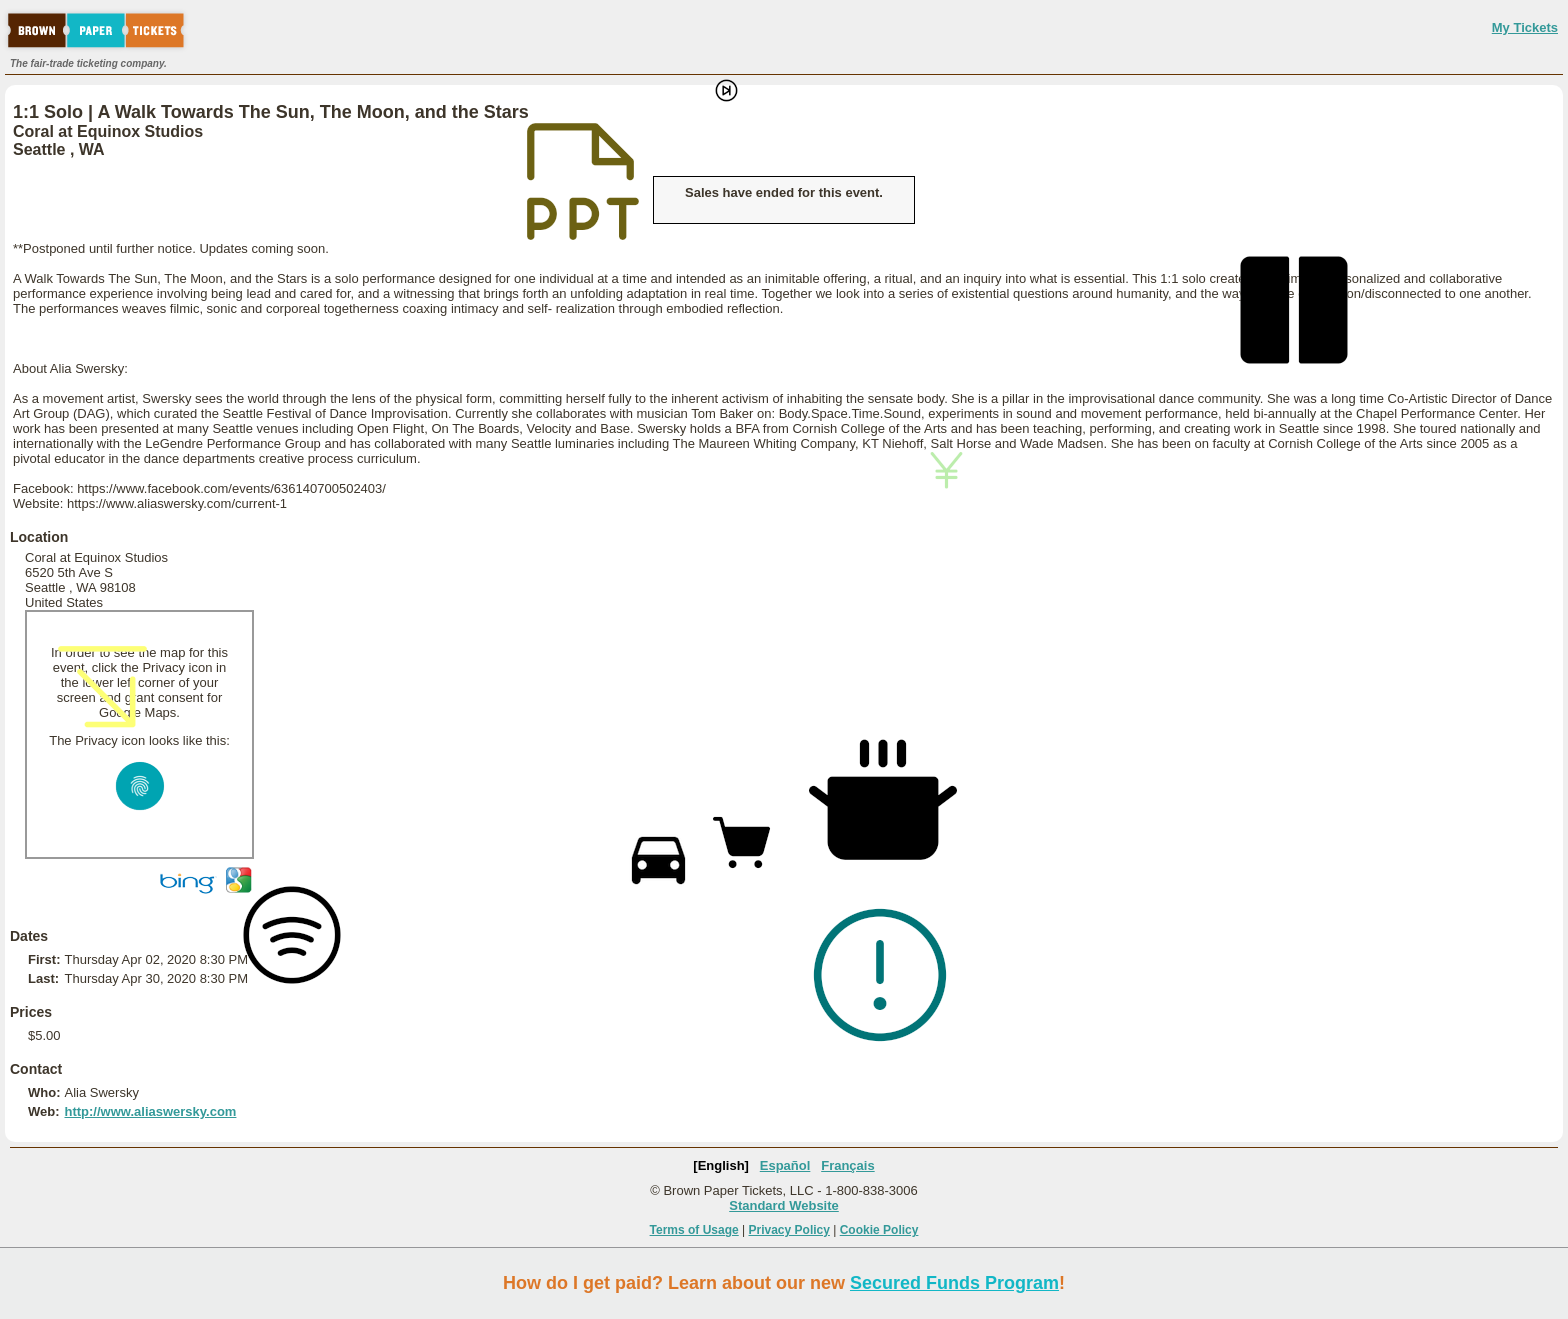 Image resolution: width=1568 pixels, height=1319 pixels. Describe the element at coordinates (946, 469) in the screenshot. I see `view prices in Japanese yen` at that location.